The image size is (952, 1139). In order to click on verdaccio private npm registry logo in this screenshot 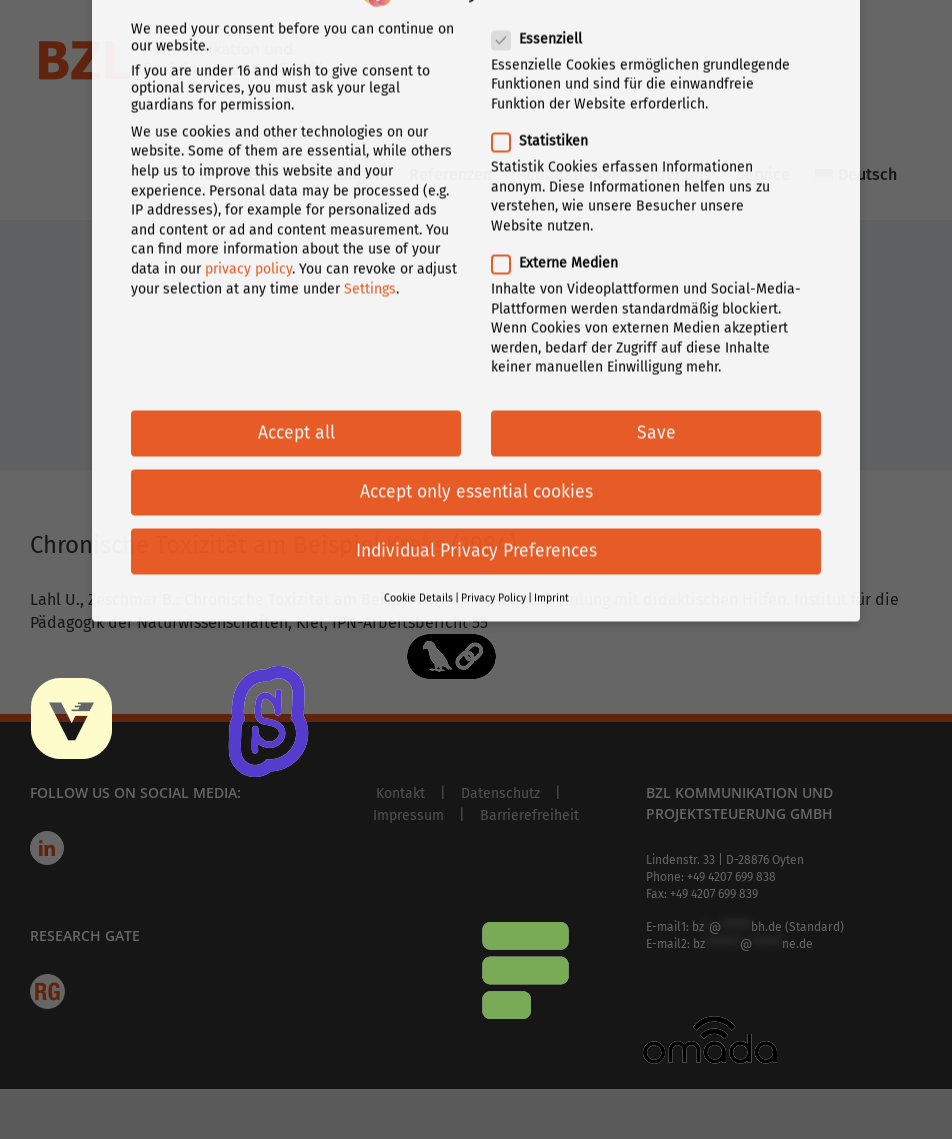, I will do `click(71, 718)`.